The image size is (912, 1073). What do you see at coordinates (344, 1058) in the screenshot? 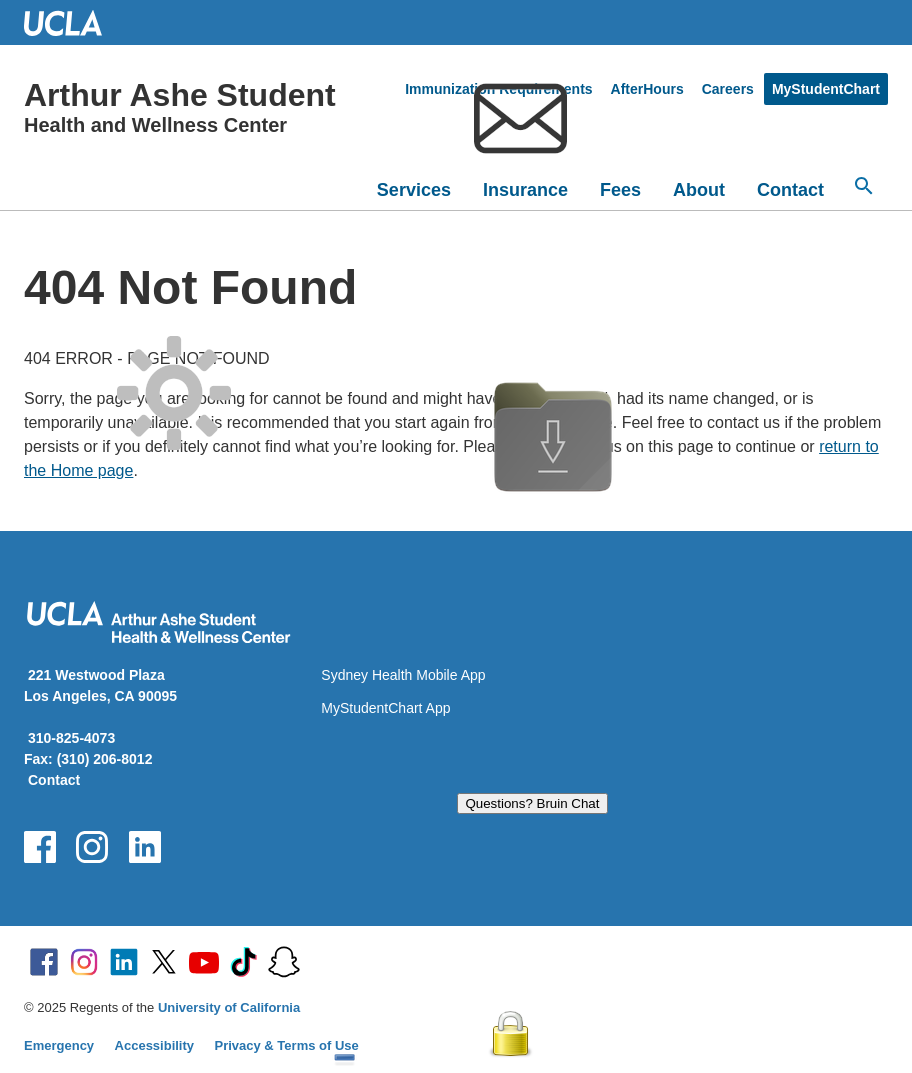
I see `remove an item from a list` at bounding box center [344, 1058].